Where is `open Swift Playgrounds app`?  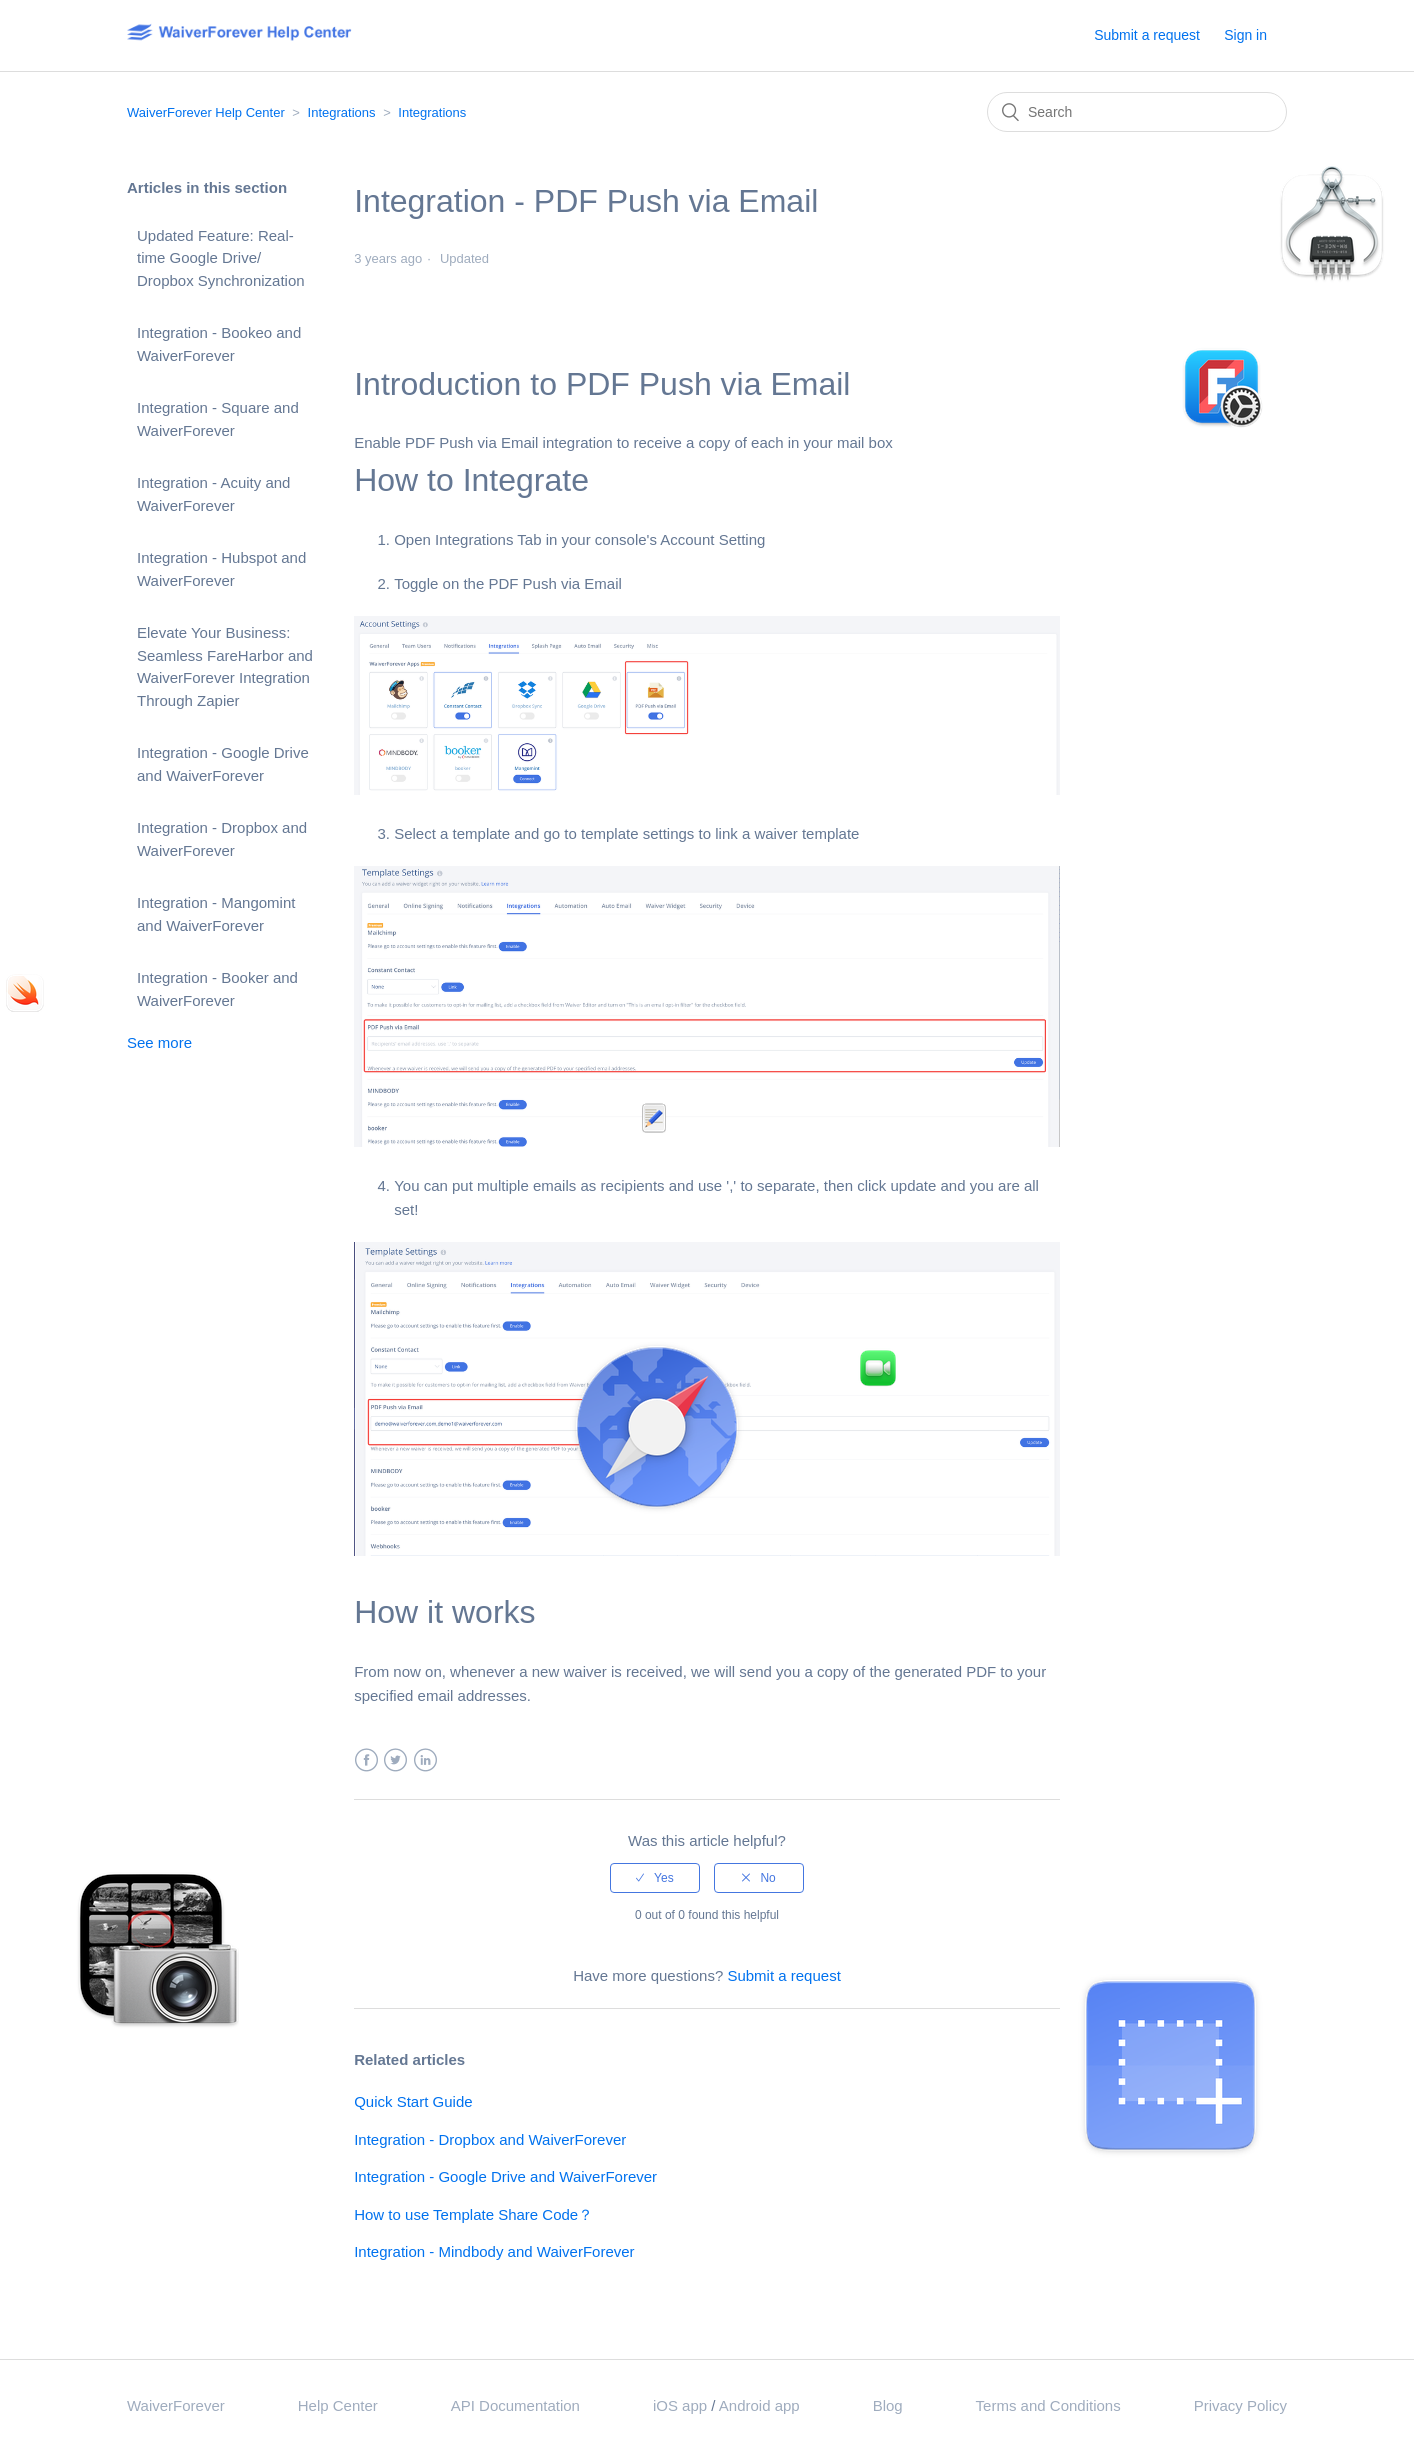
open Swift Playgrounds app is located at coordinates (25, 993).